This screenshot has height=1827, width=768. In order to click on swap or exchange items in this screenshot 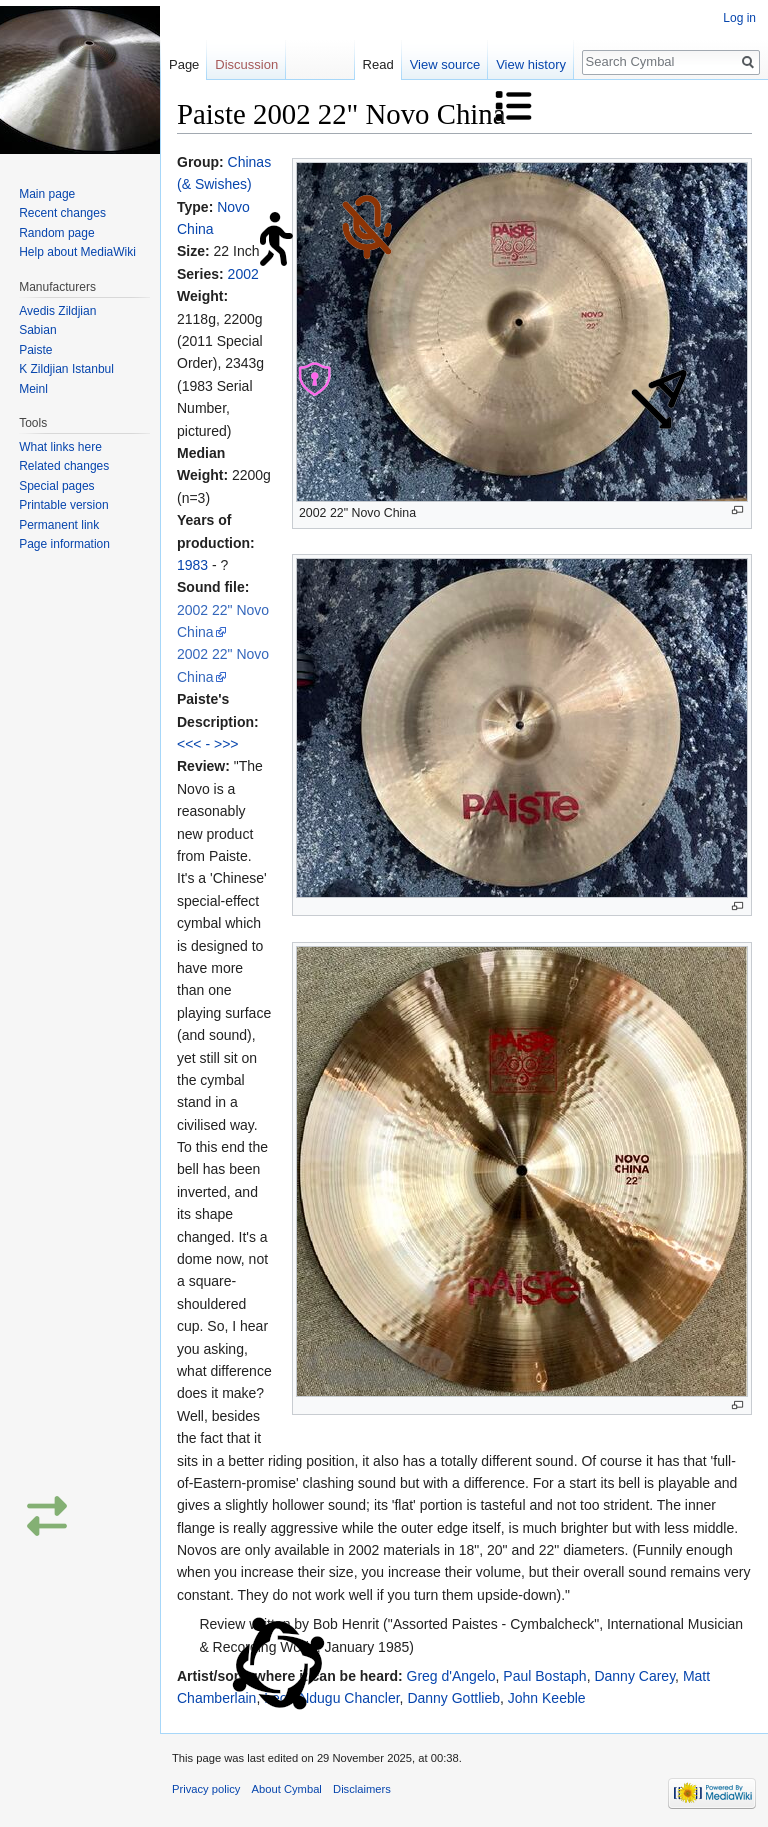, I will do `click(47, 1516)`.